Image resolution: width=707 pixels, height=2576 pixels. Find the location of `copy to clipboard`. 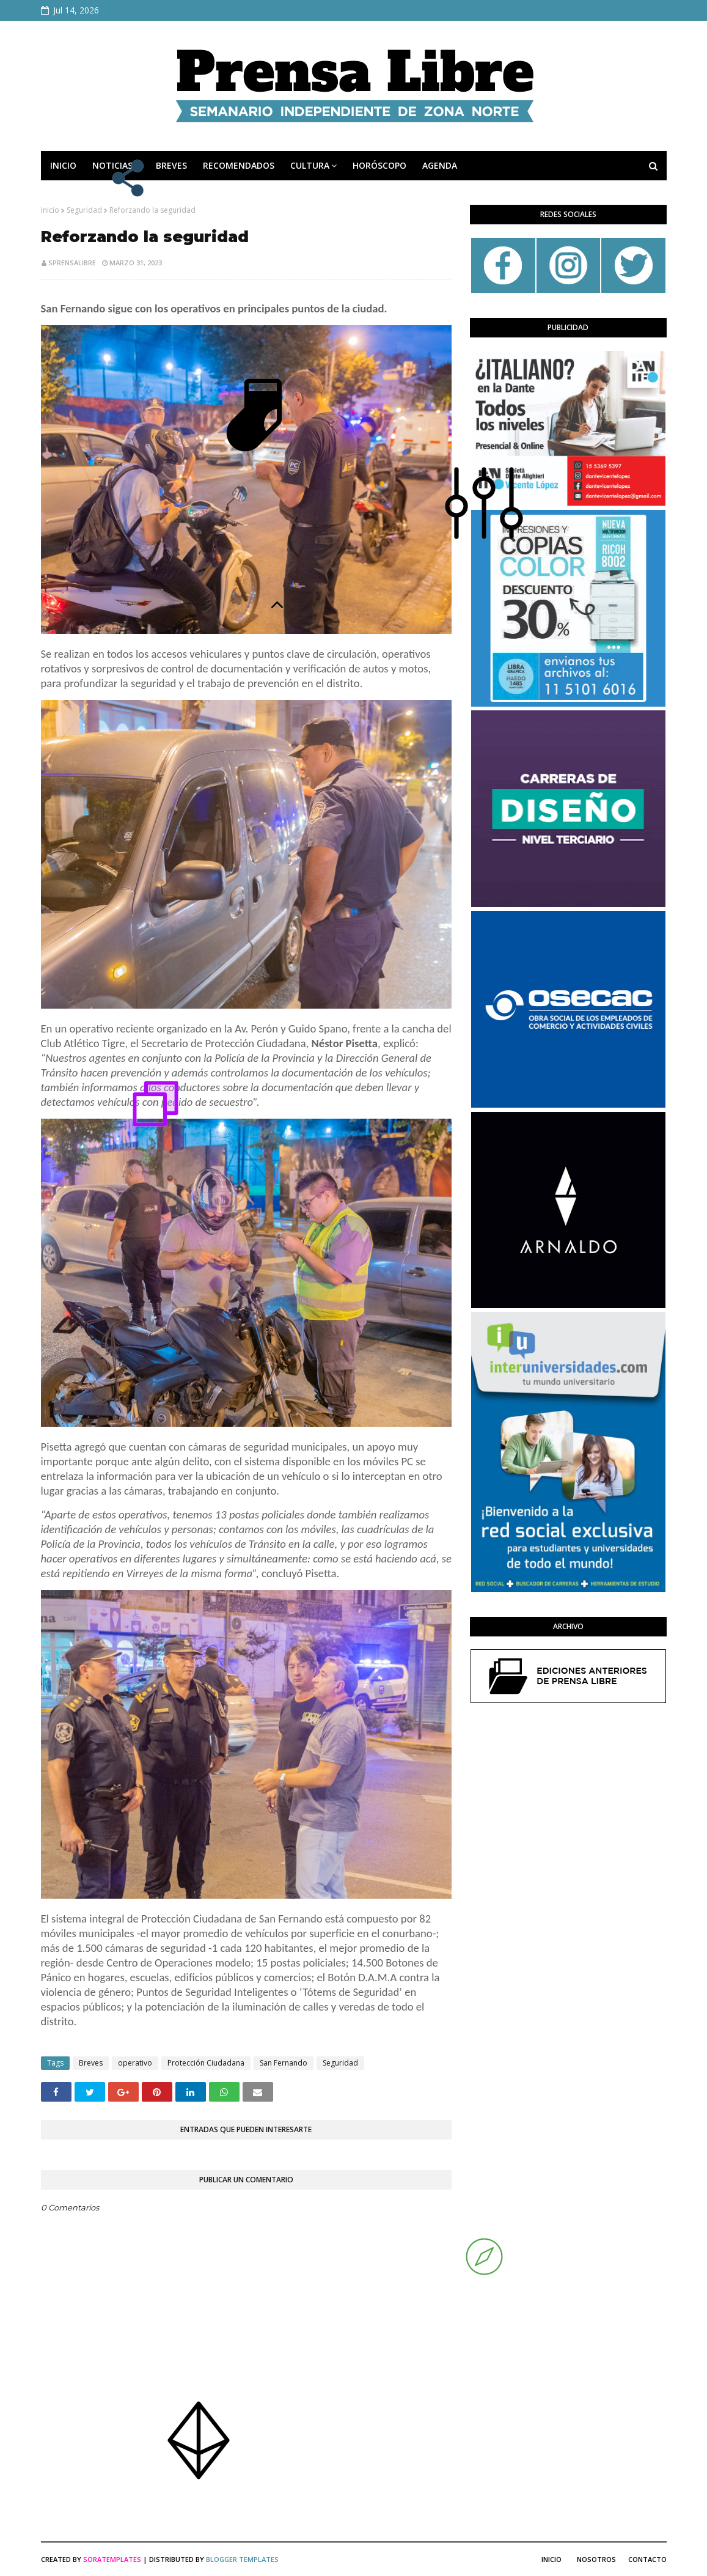

copy to clipboard is located at coordinates (155, 1103).